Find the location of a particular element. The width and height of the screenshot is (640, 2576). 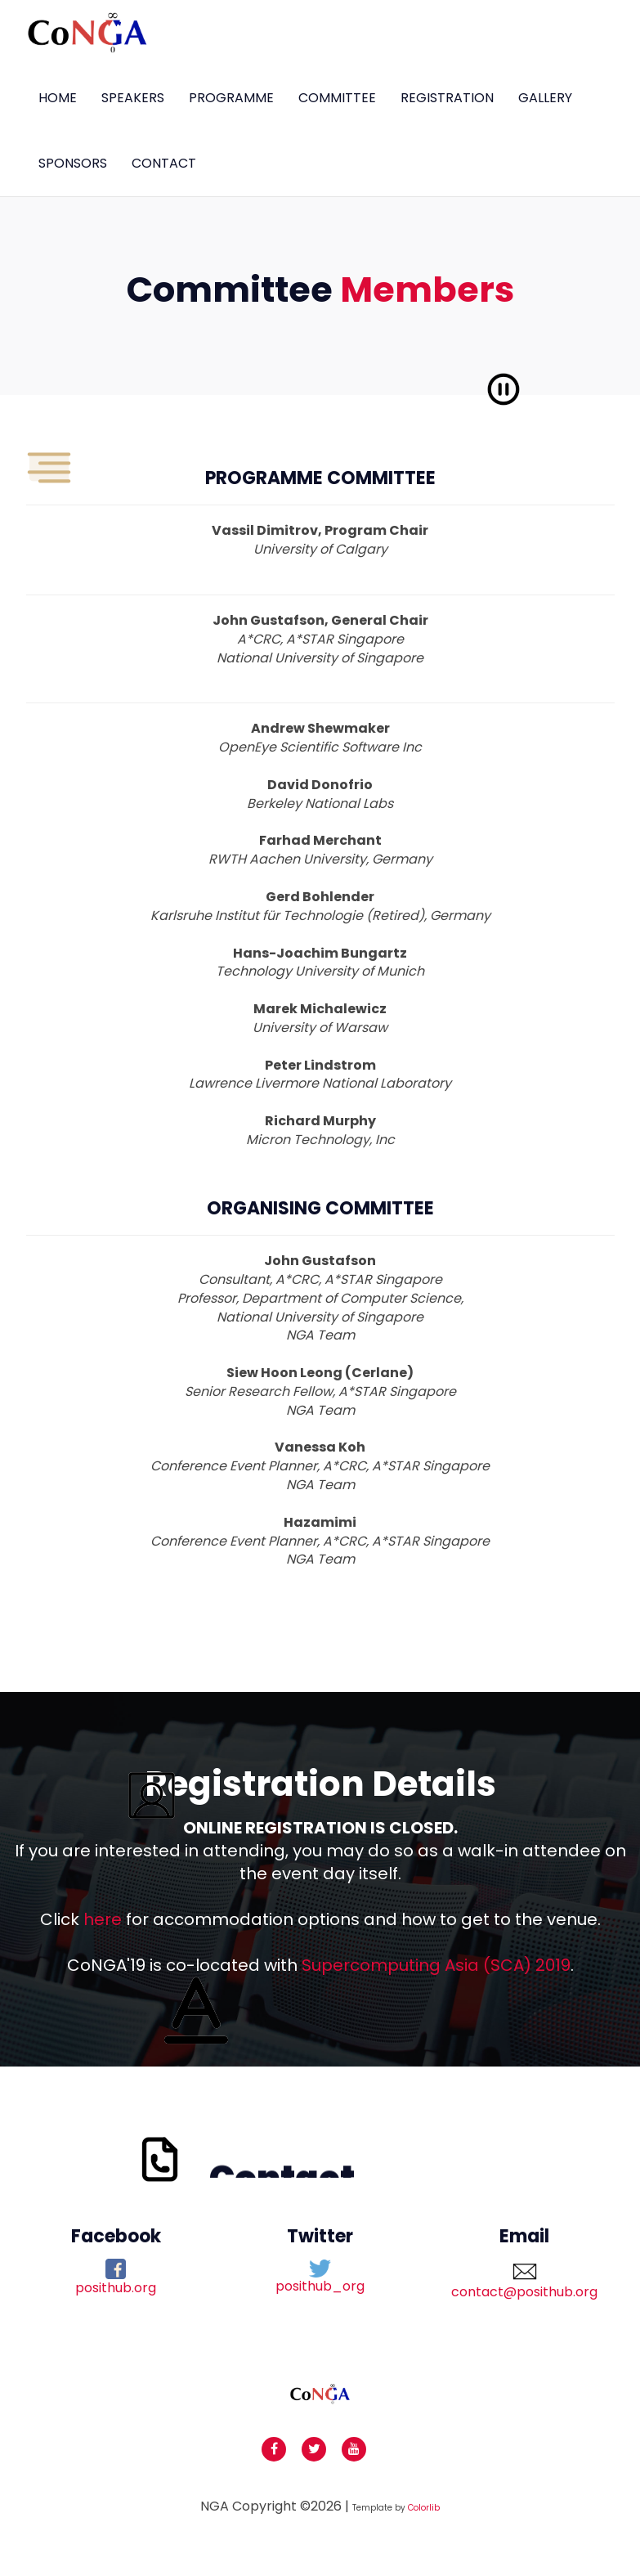

view contact information file is located at coordinates (159, 2159).